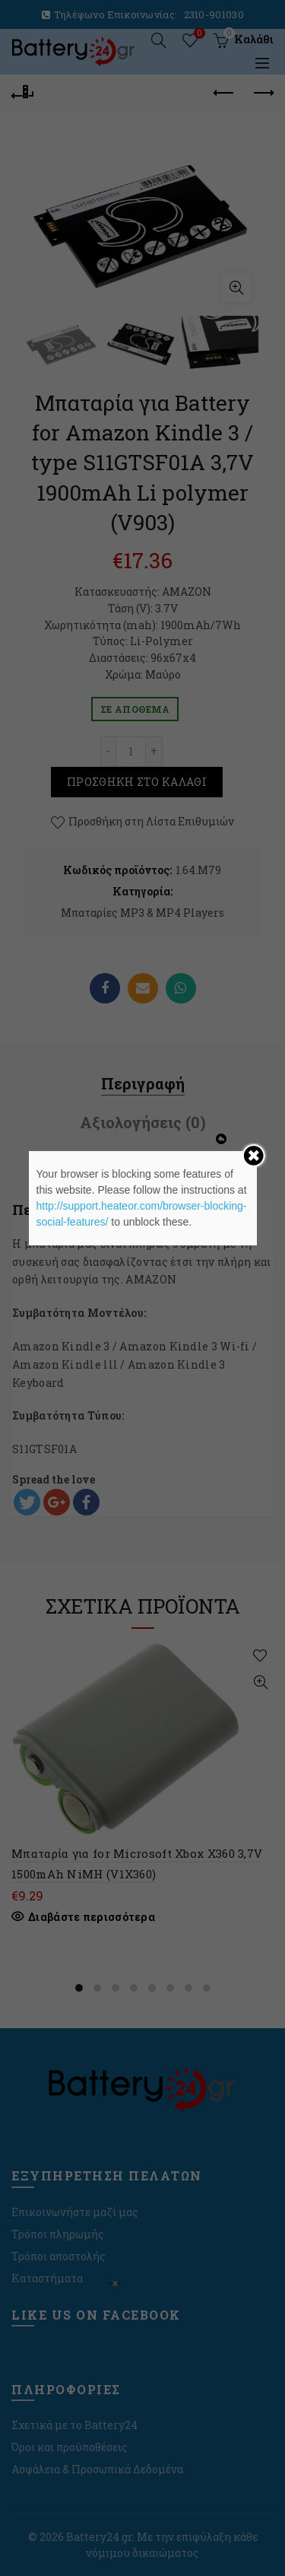 The image size is (285, 2576). I want to click on view commit history, so click(115, 2283).